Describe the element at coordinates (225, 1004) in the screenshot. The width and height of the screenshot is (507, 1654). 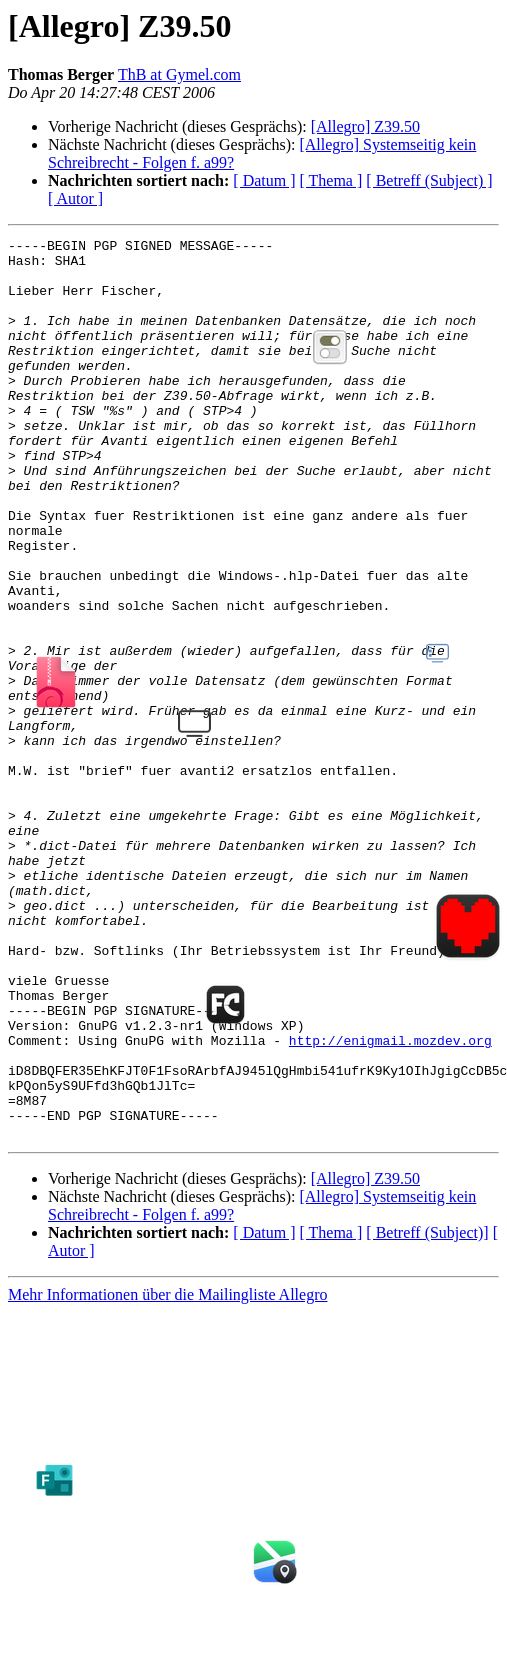
I see `launch Far Cry game` at that location.